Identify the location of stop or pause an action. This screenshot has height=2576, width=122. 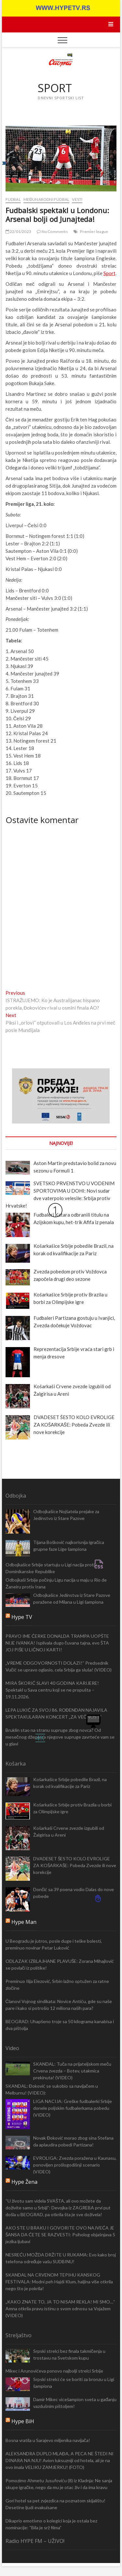
(98, 1898).